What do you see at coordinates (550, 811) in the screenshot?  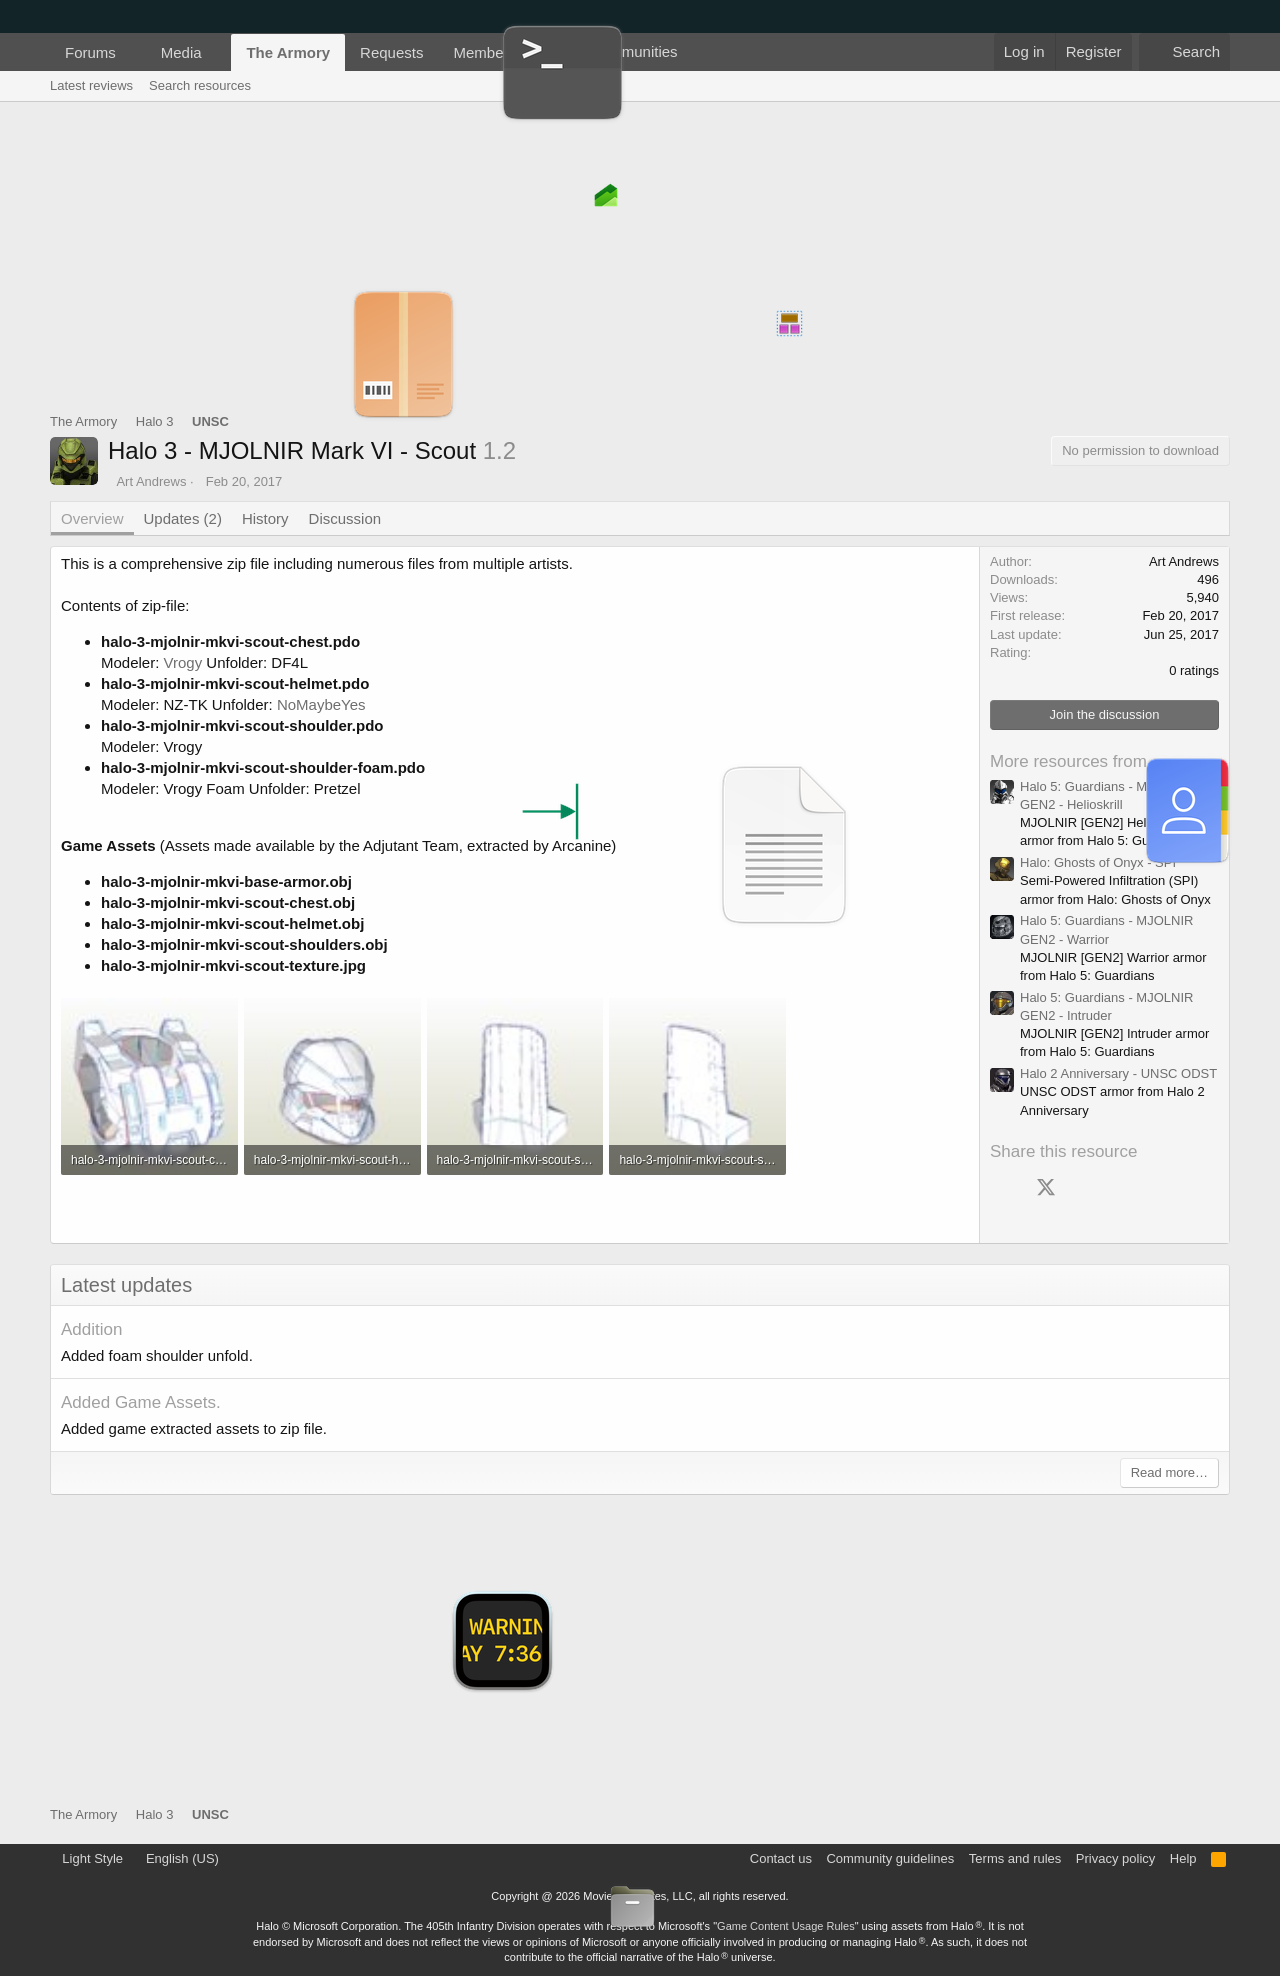 I see `go to the last item or page` at bounding box center [550, 811].